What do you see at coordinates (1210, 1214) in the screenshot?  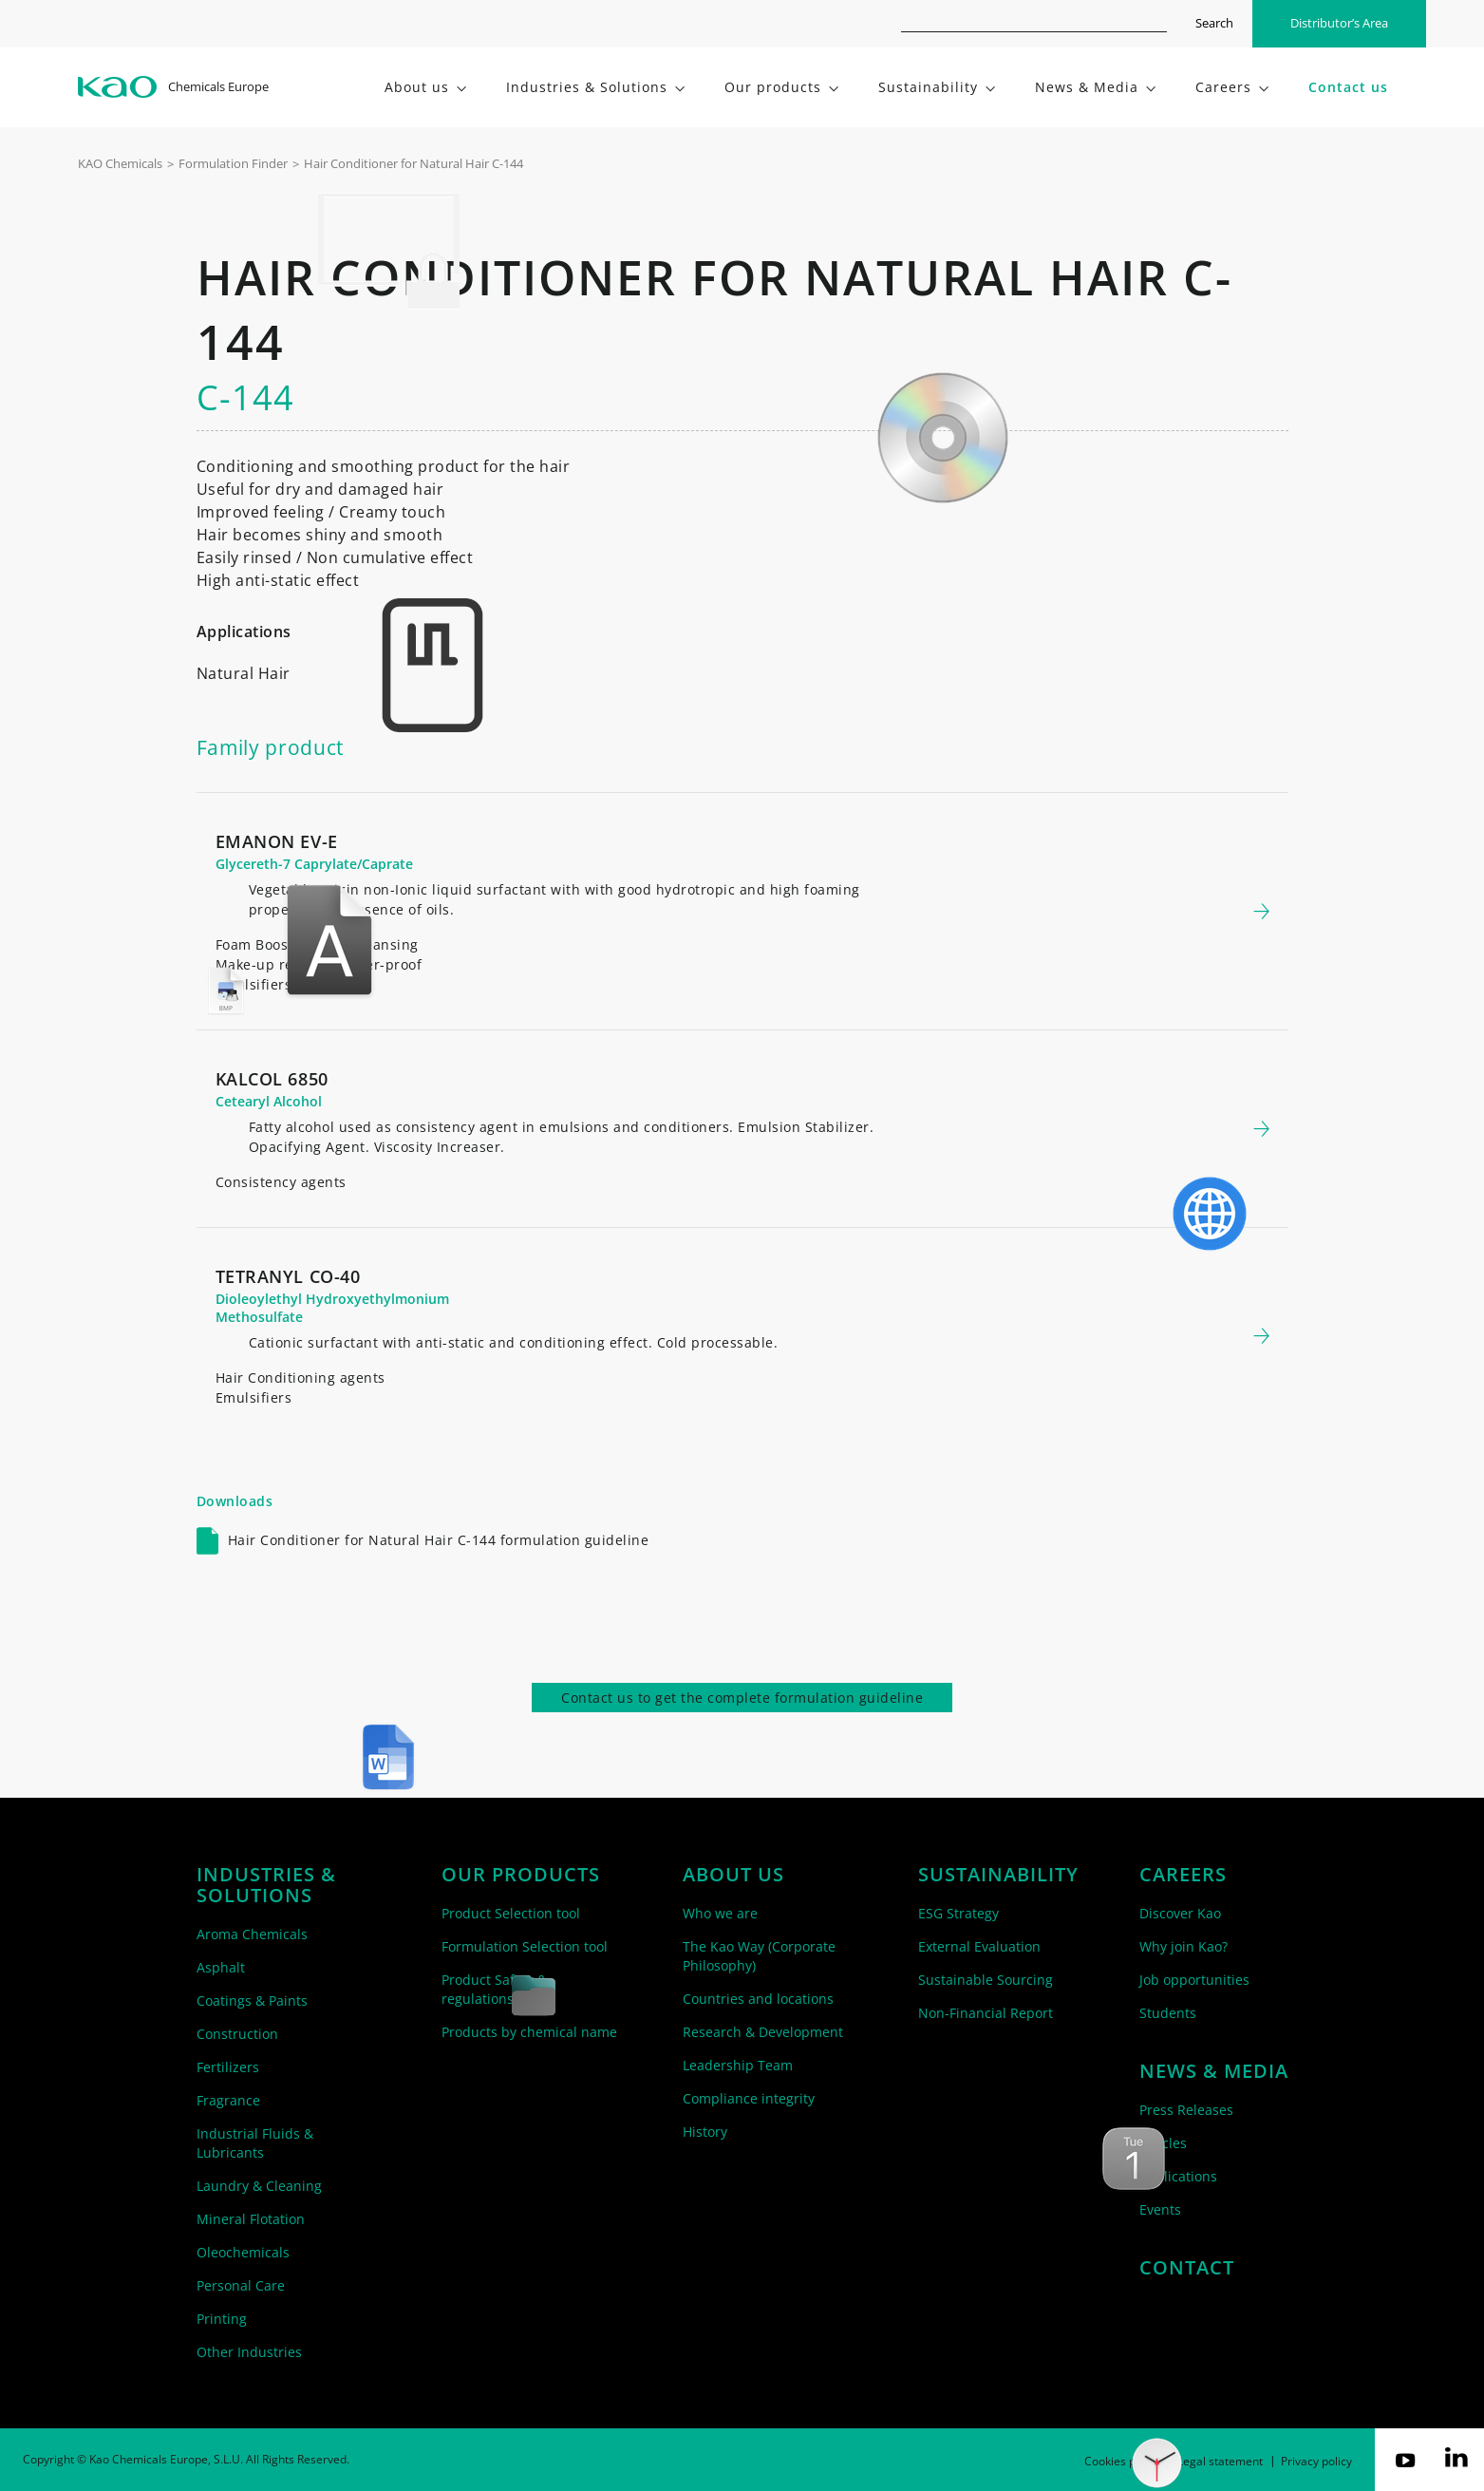 I see `indicates a web-based or online resource` at bounding box center [1210, 1214].